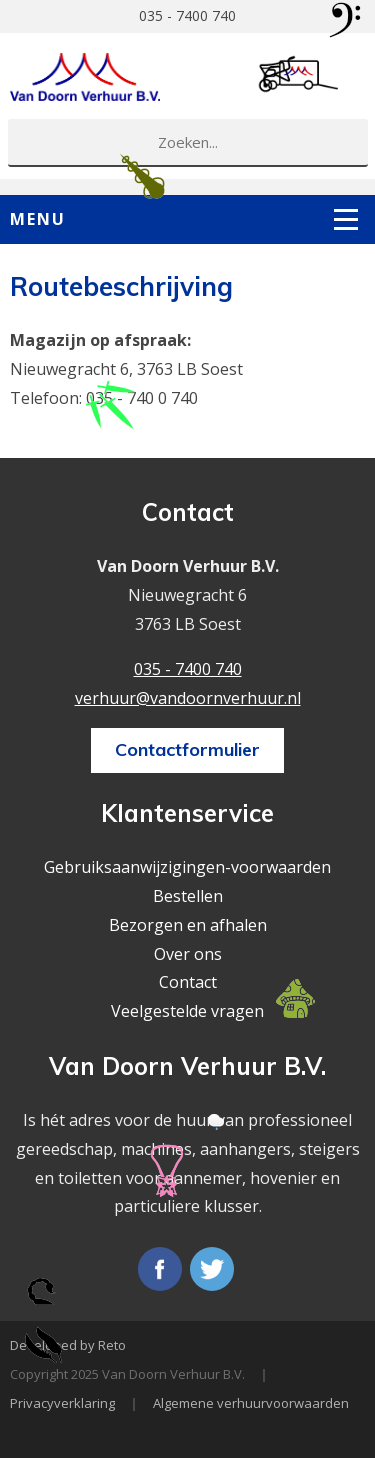 The height and width of the screenshot is (1458, 375). What do you see at coordinates (142, 176) in the screenshot?
I see `equip or select a beam weapon` at bounding box center [142, 176].